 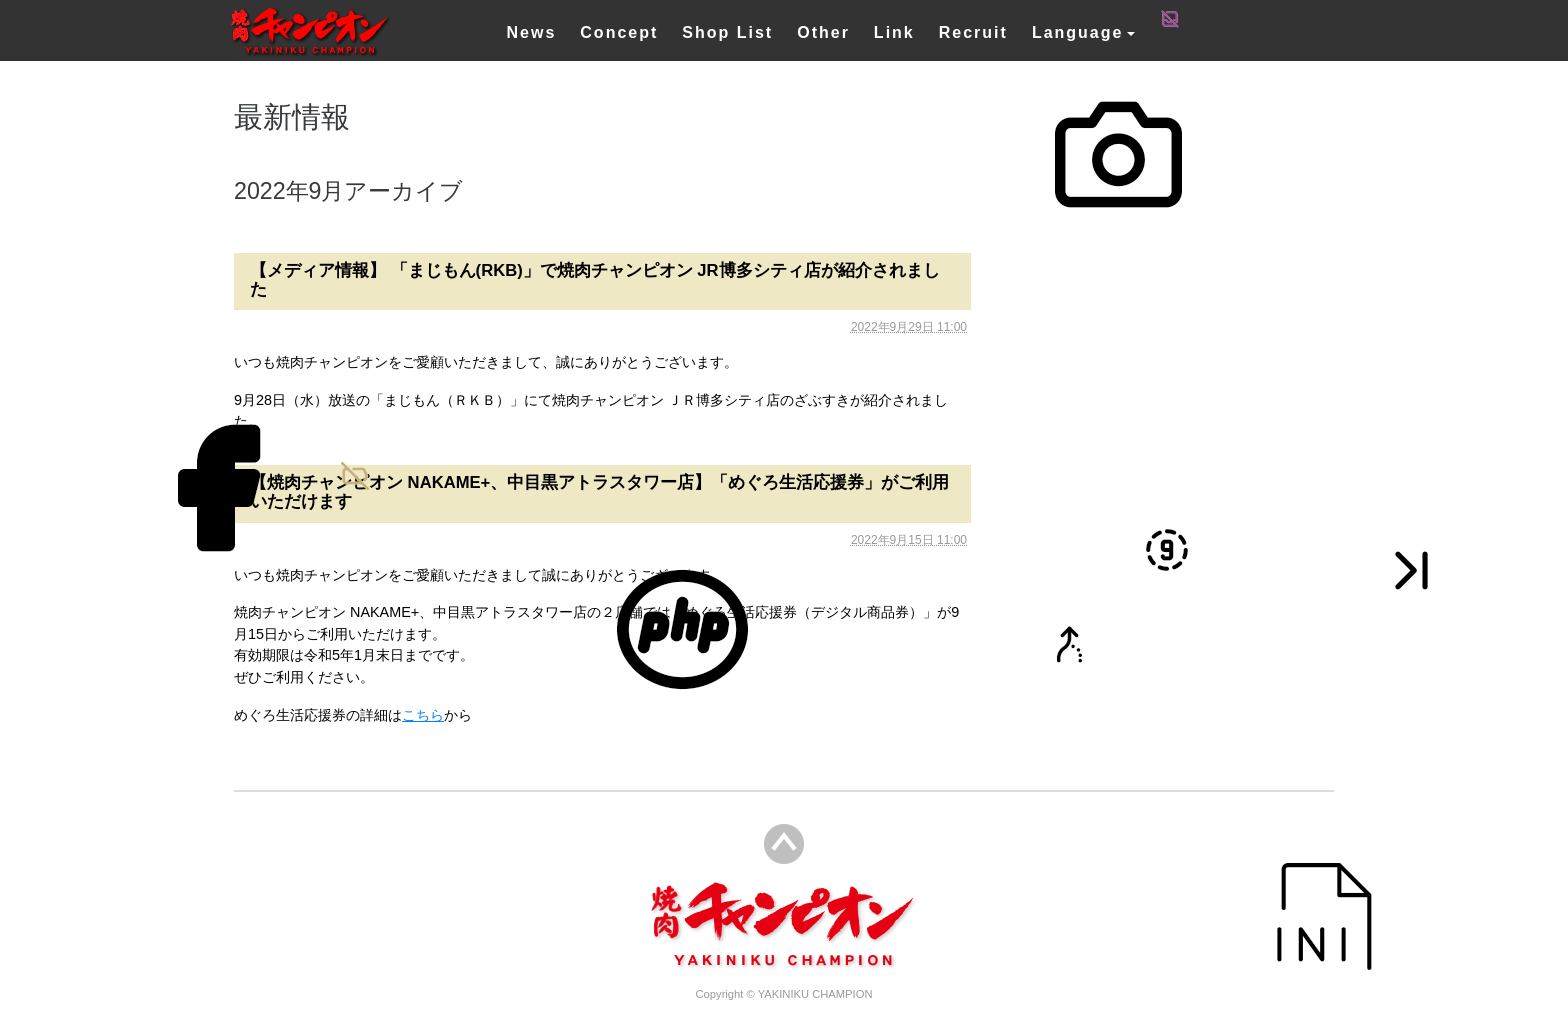 I want to click on indicates 9 items remaining or pending, so click(x=1167, y=550).